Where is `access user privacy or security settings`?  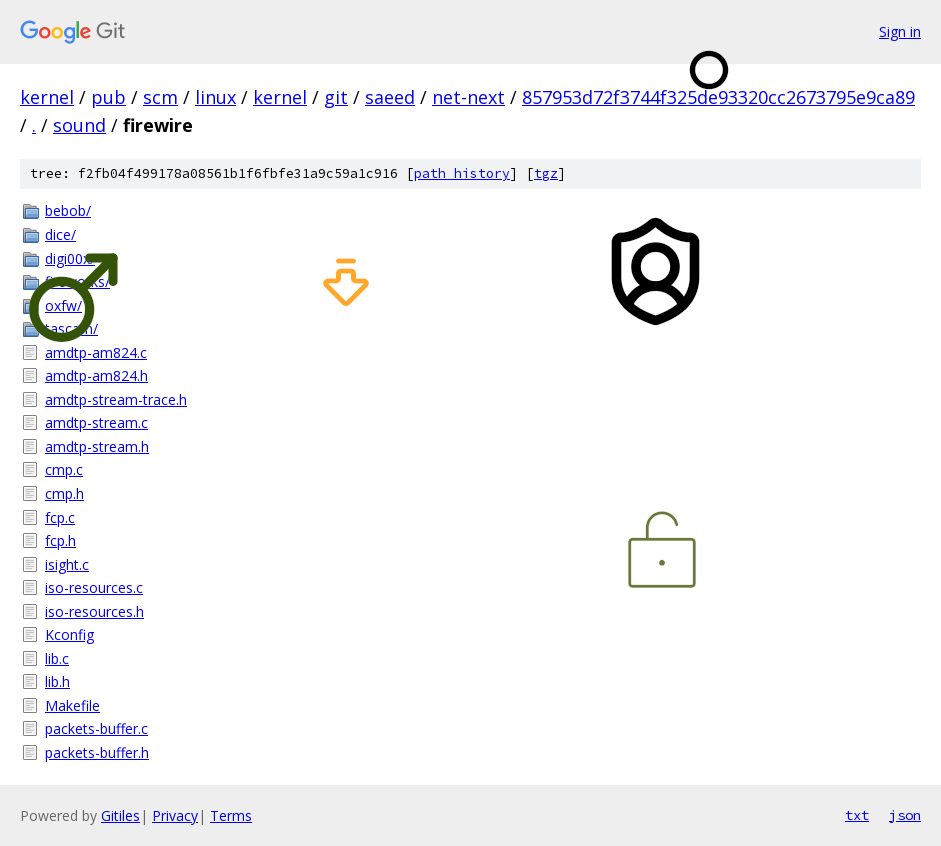 access user privacy or security settings is located at coordinates (655, 271).